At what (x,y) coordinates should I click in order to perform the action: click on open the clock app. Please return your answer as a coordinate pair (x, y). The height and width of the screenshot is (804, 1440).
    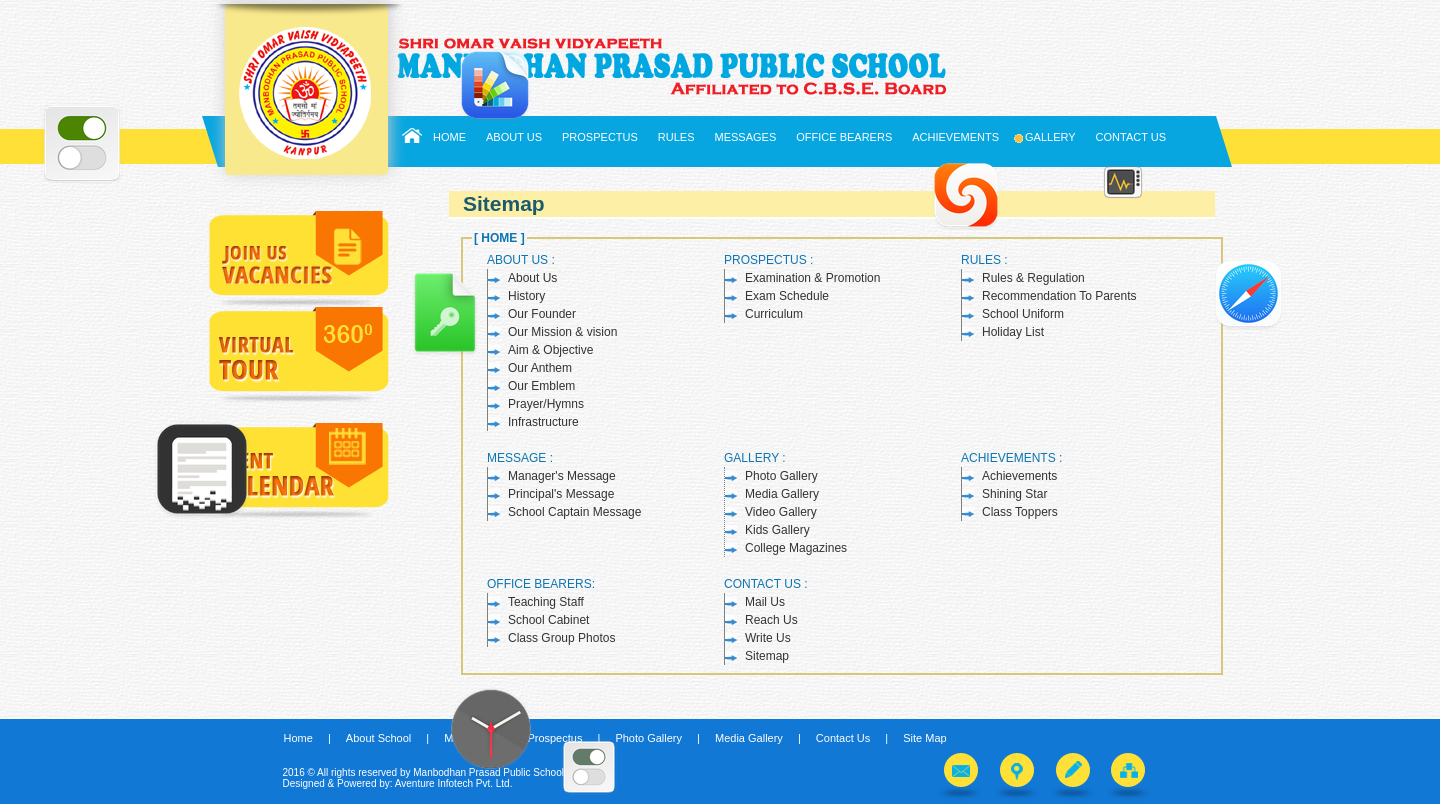
    Looking at the image, I should click on (491, 729).